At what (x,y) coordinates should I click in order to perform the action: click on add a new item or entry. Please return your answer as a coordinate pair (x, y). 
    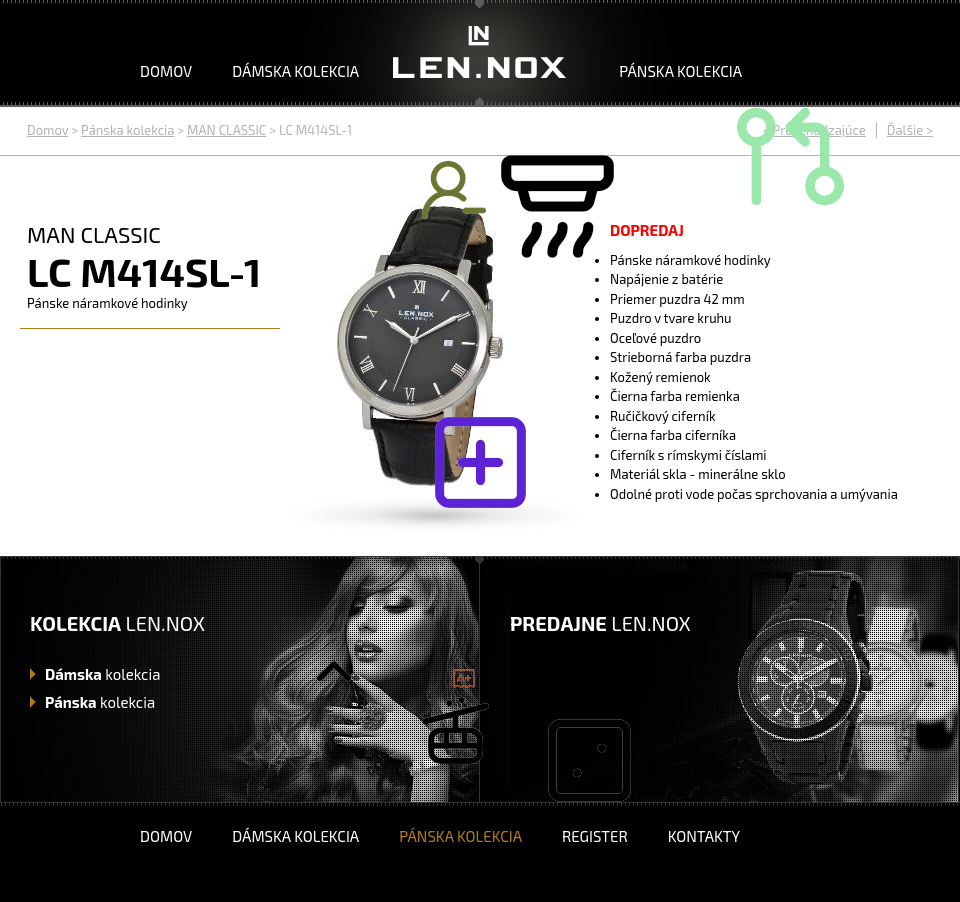
    Looking at the image, I should click on (480, 462).